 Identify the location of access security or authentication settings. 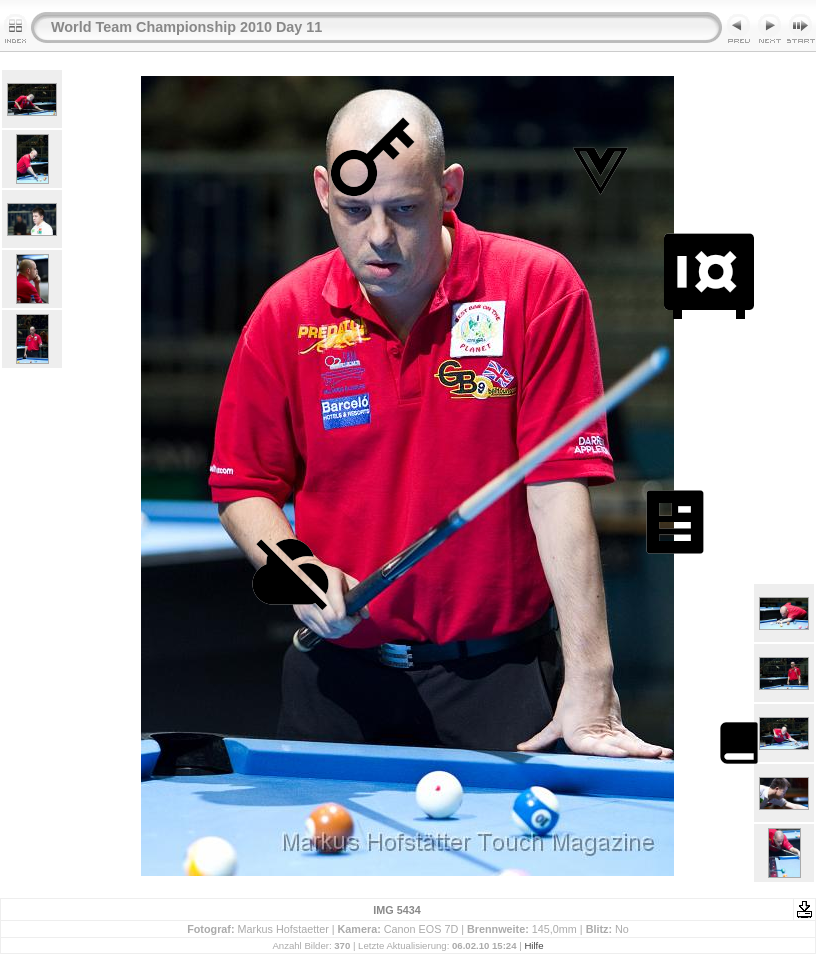
(372, 154).